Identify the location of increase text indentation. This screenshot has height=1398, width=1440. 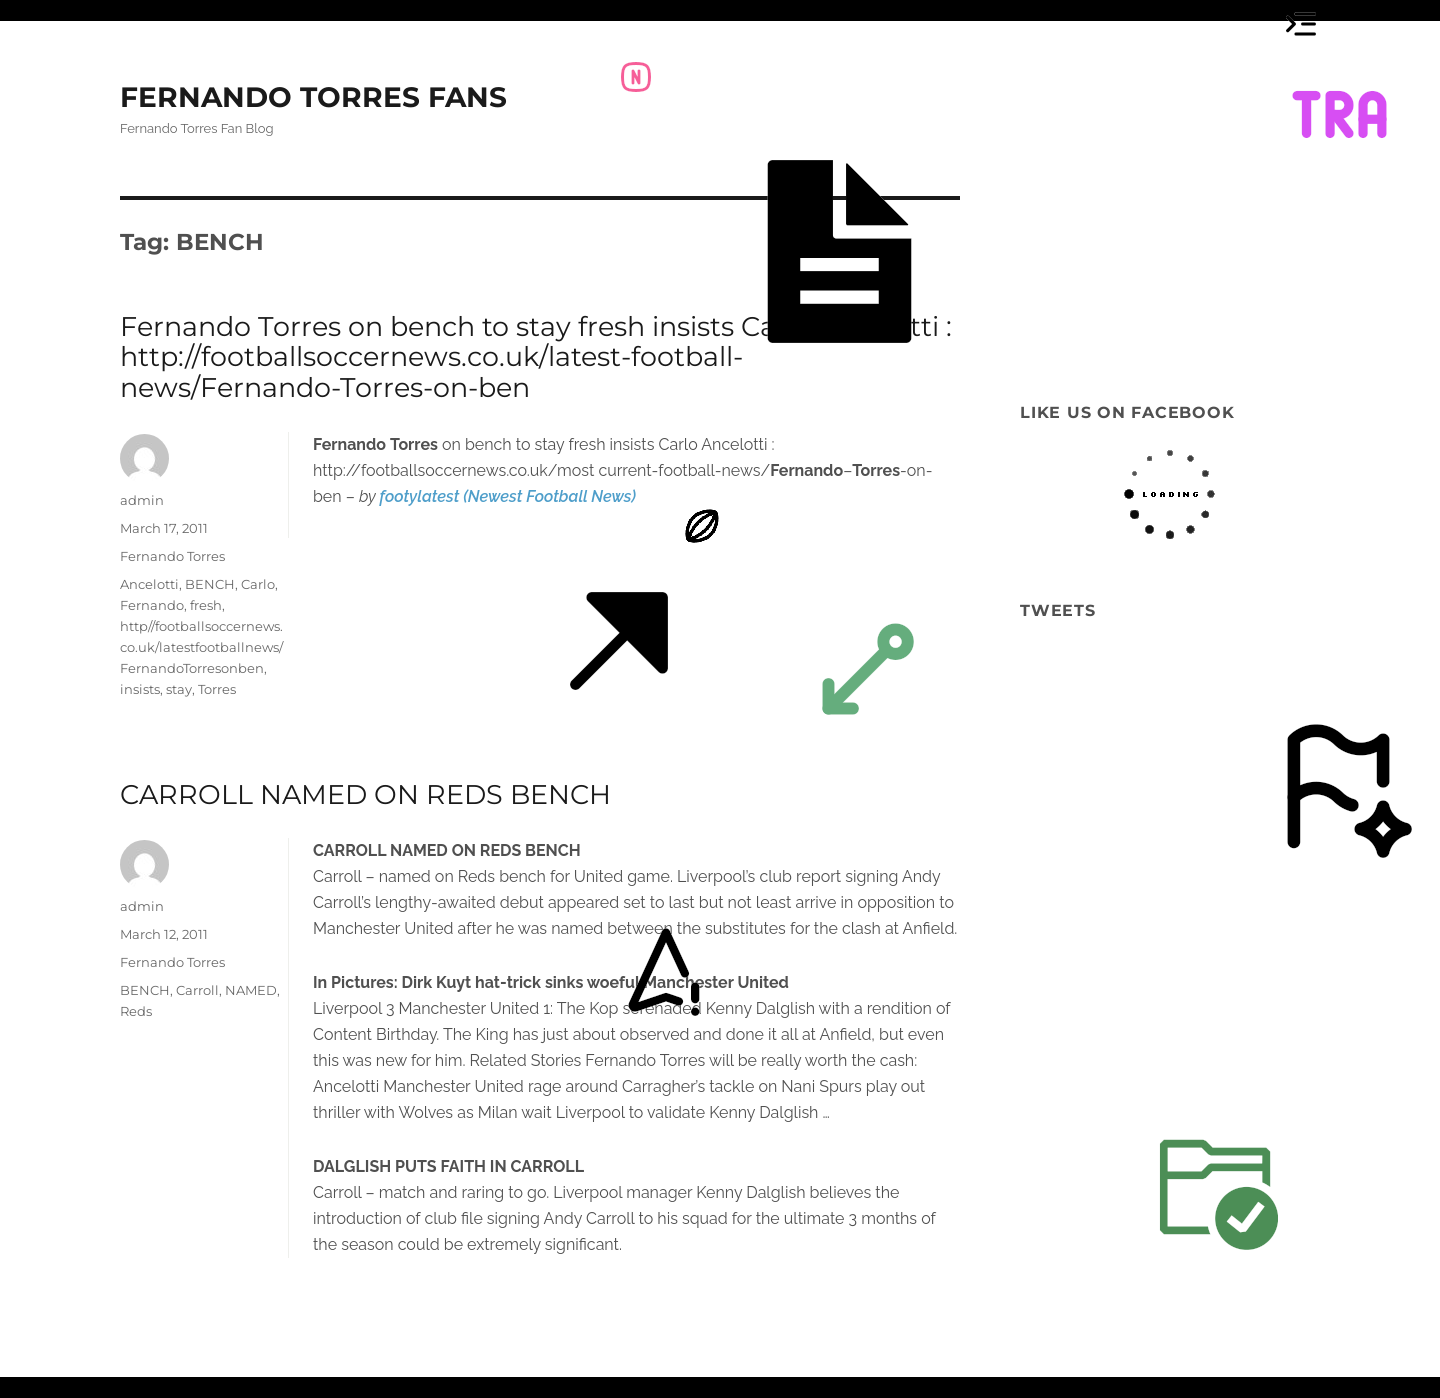
(1301, 24).